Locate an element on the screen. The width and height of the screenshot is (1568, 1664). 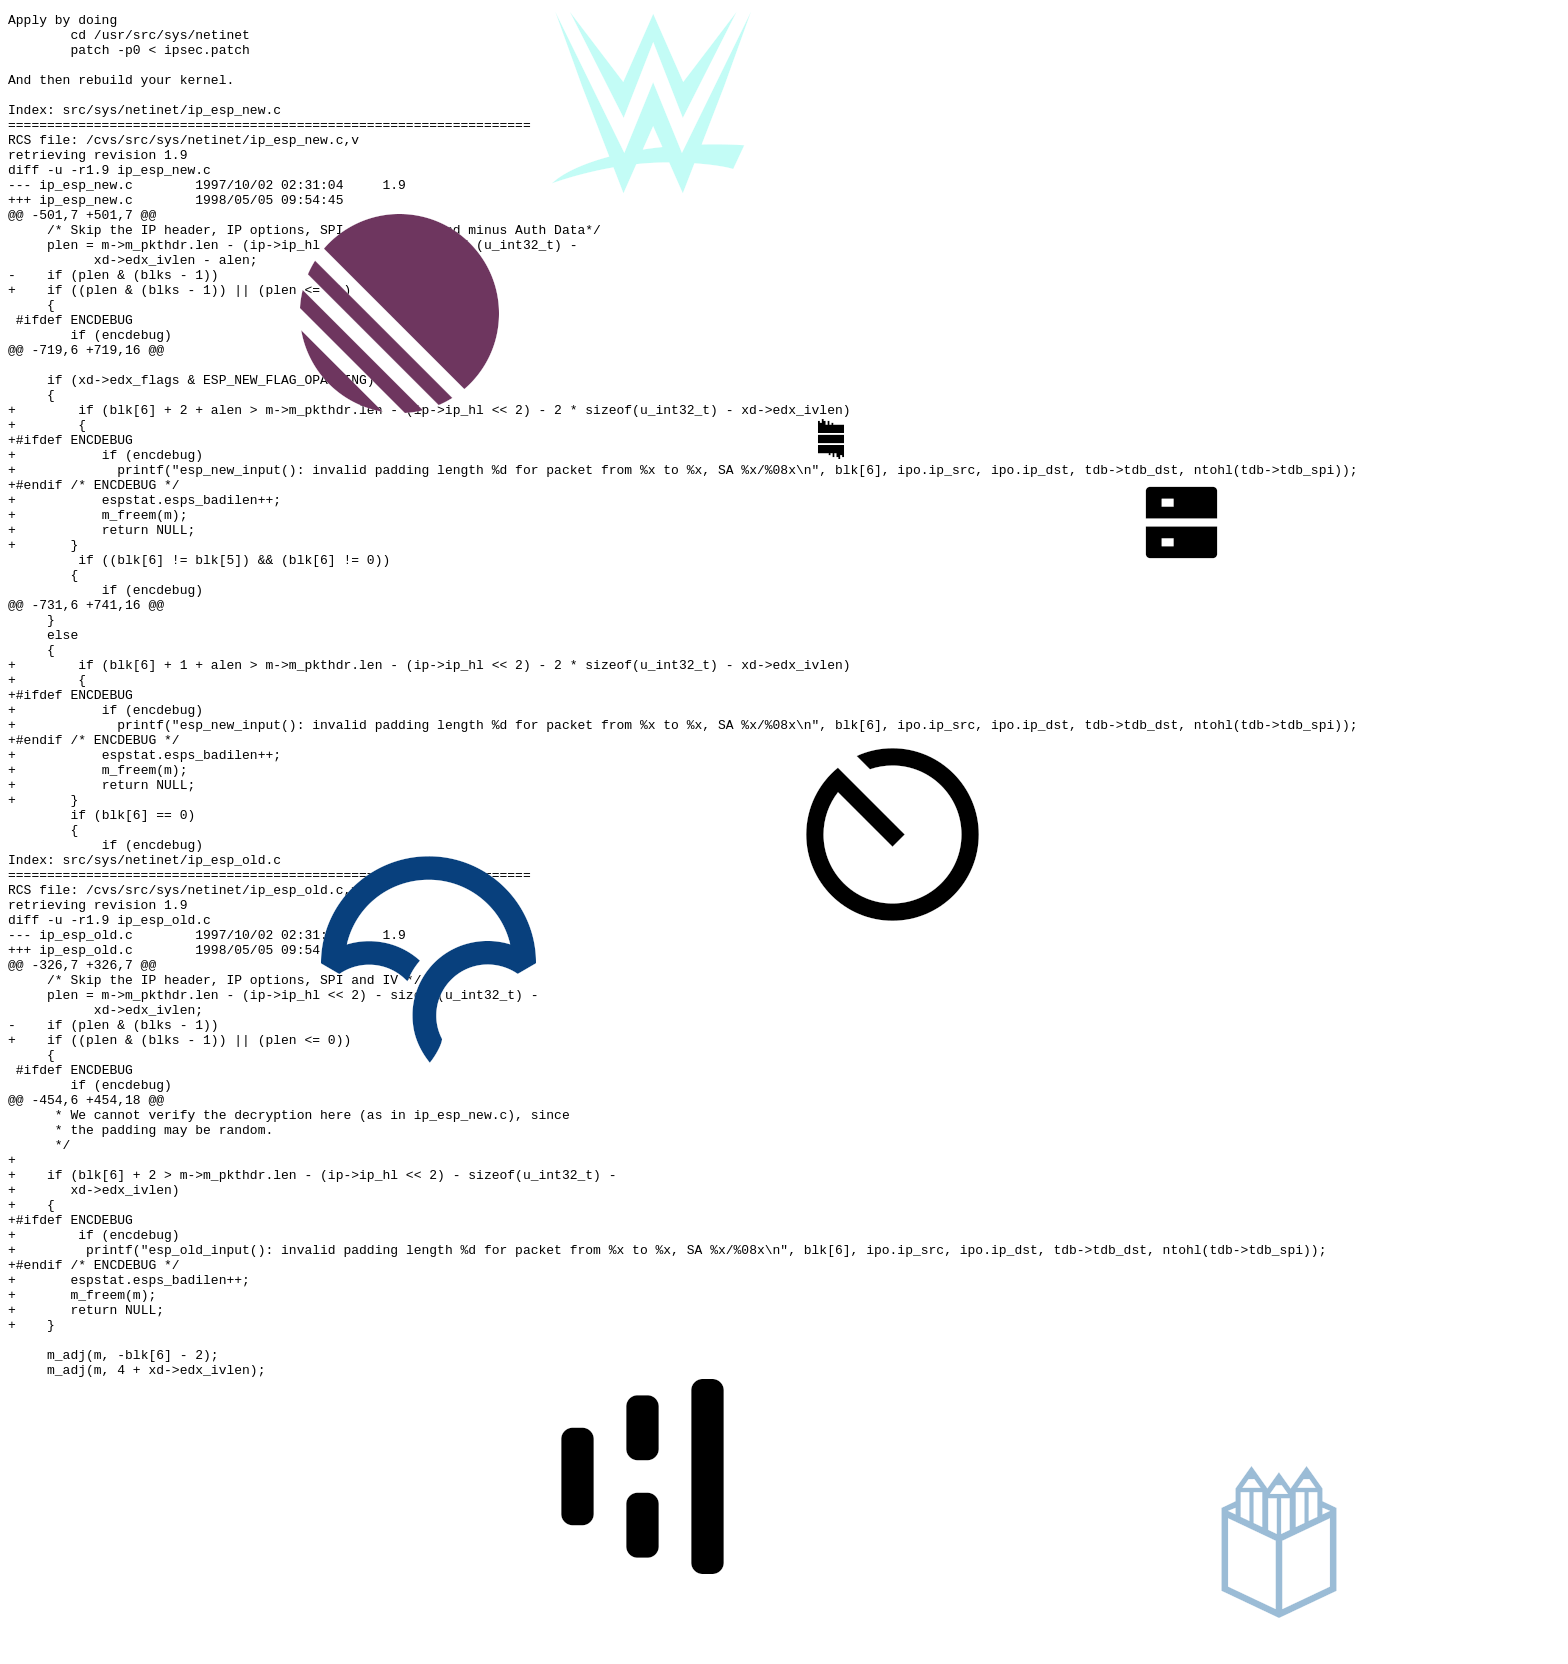
open Penpot design application is located at coordinates (1279, 1542).